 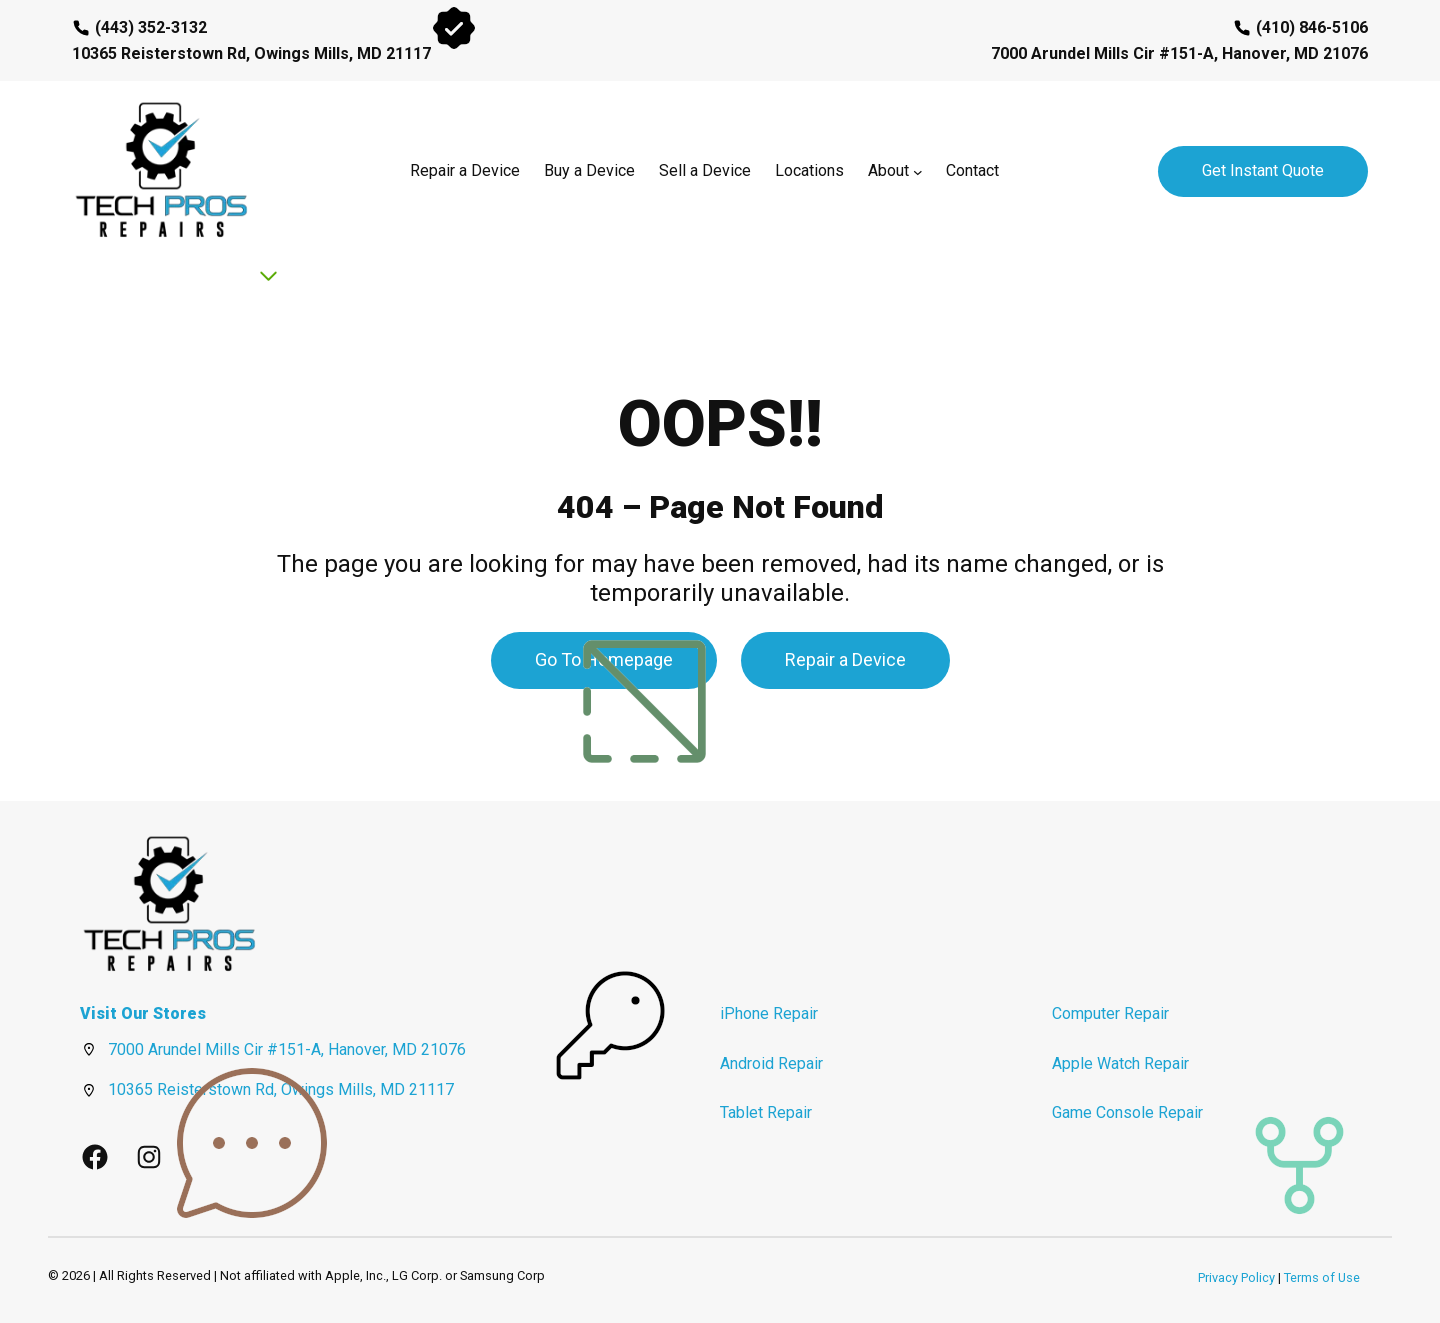 I want to click on invert current selection, so click(x=644, y=701).